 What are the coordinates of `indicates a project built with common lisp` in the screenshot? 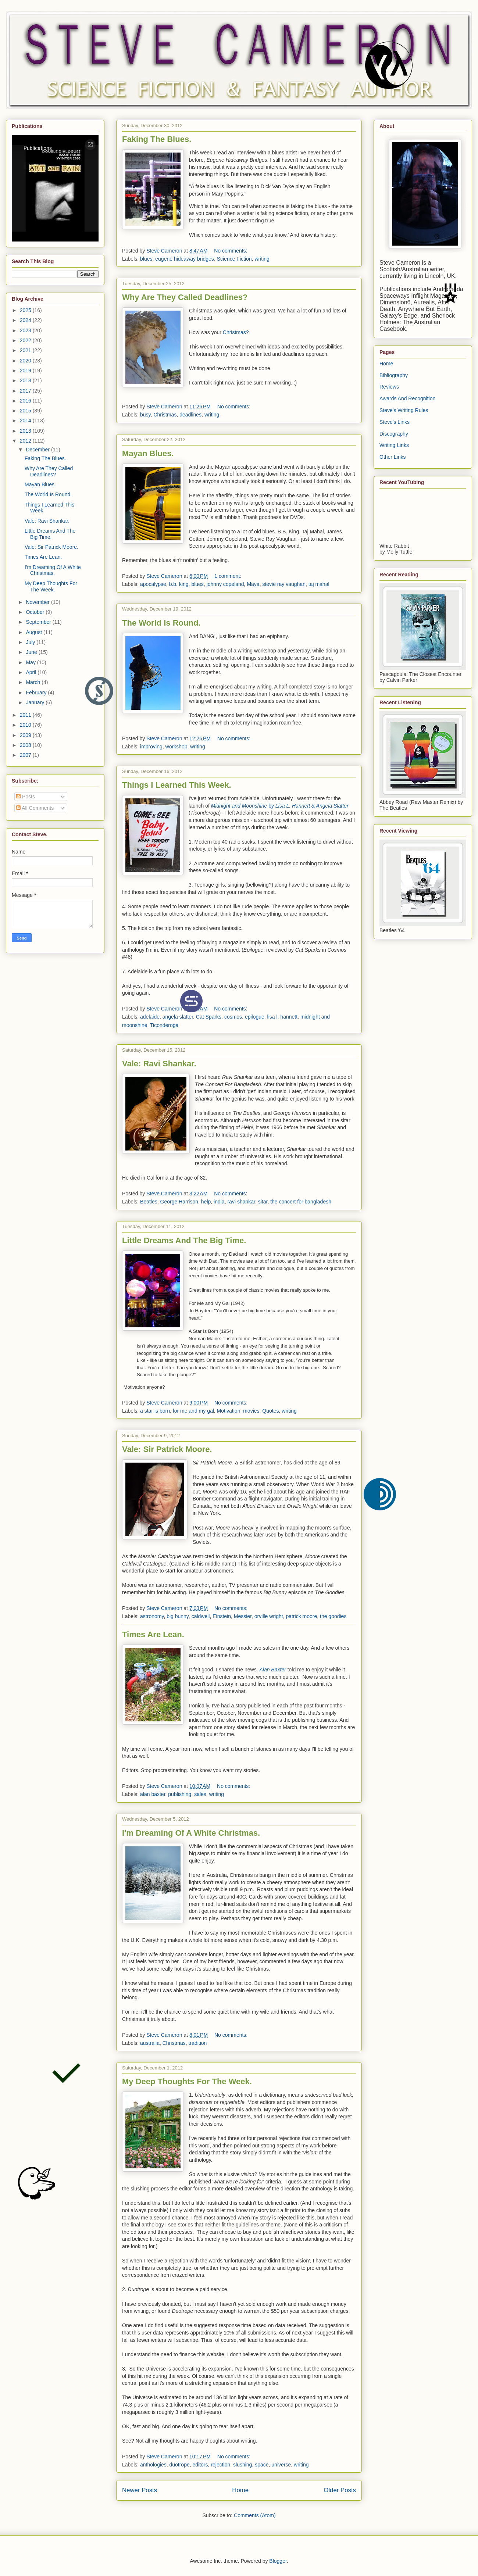 It's located at (389, 65).